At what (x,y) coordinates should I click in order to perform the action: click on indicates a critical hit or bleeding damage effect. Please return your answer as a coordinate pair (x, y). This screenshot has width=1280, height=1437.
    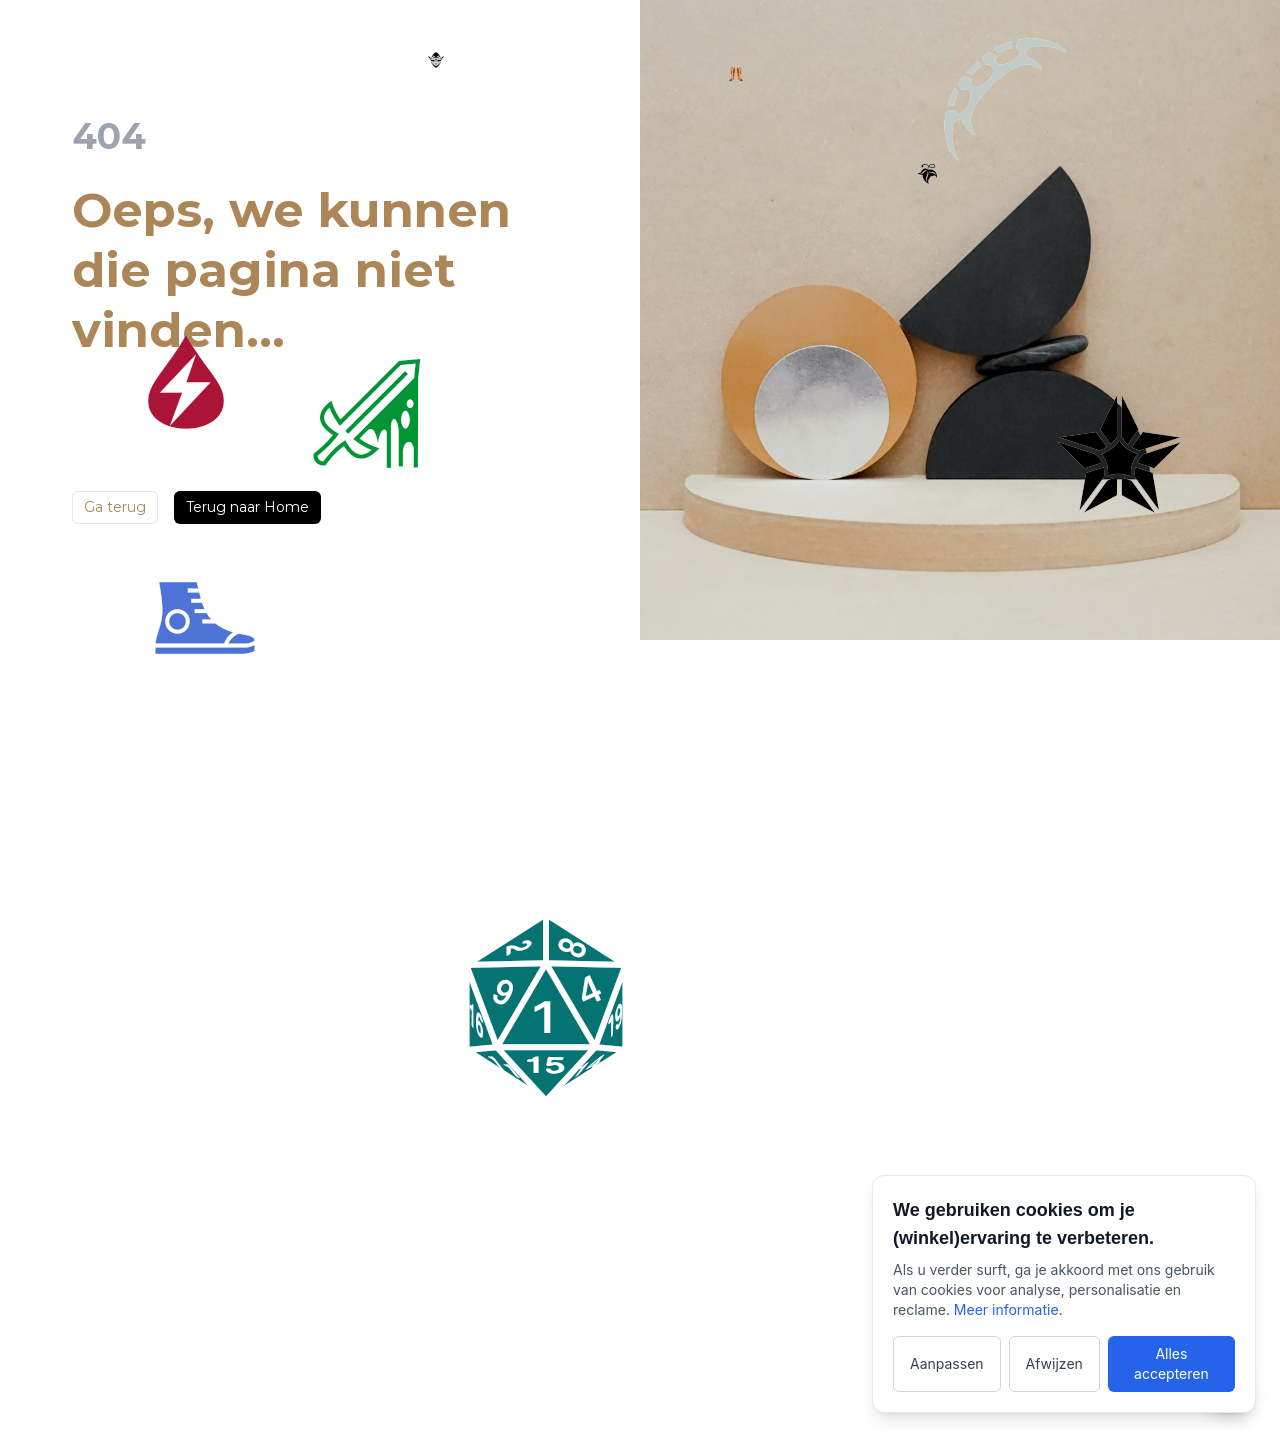
    Looking at the image, I should click on (366, 412).